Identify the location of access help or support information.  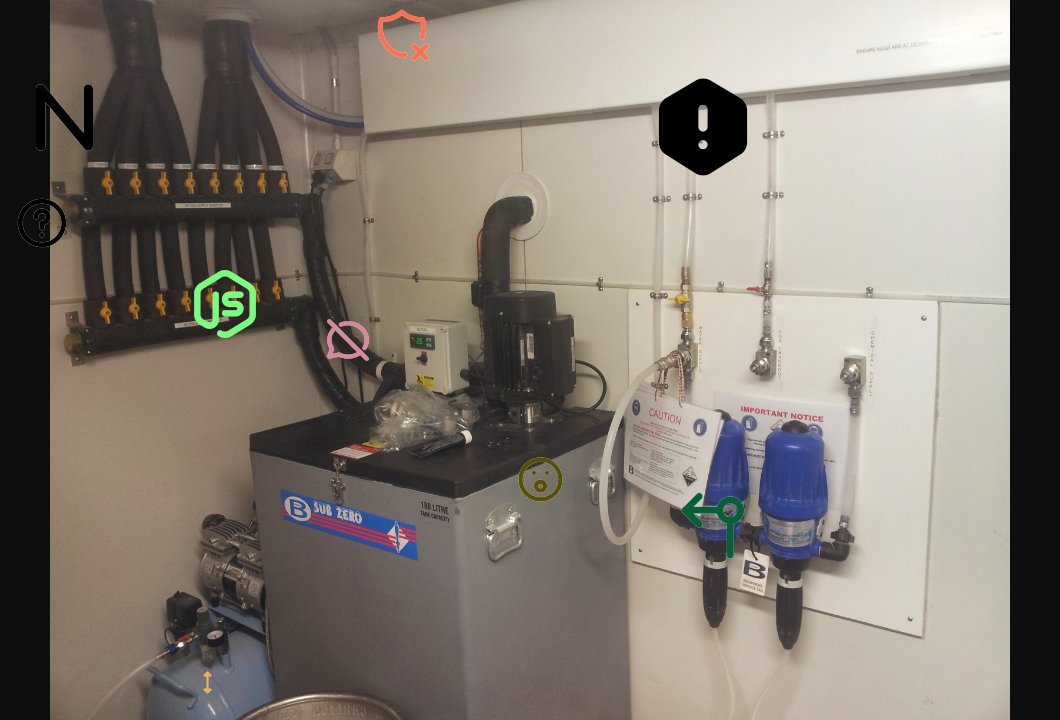
(42, 223).